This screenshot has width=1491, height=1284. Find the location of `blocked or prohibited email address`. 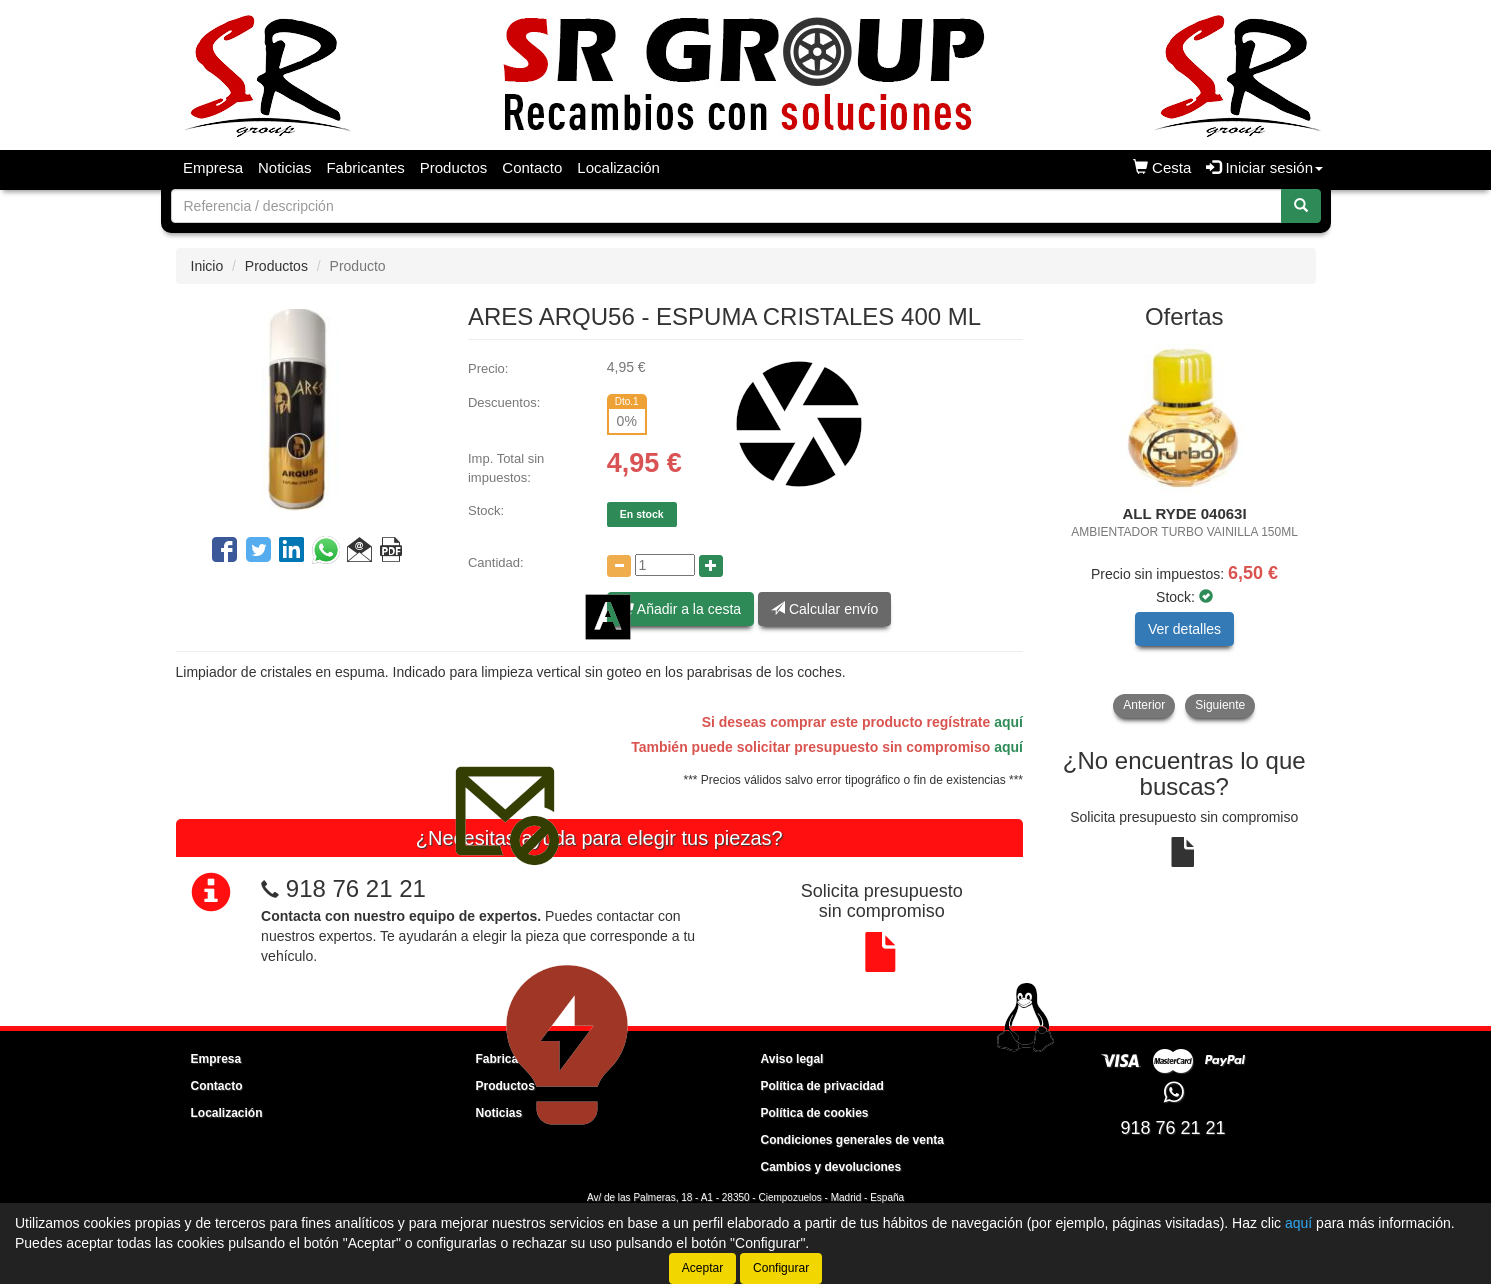

blocked or prohibited email address is located at coordinates (505, 811).